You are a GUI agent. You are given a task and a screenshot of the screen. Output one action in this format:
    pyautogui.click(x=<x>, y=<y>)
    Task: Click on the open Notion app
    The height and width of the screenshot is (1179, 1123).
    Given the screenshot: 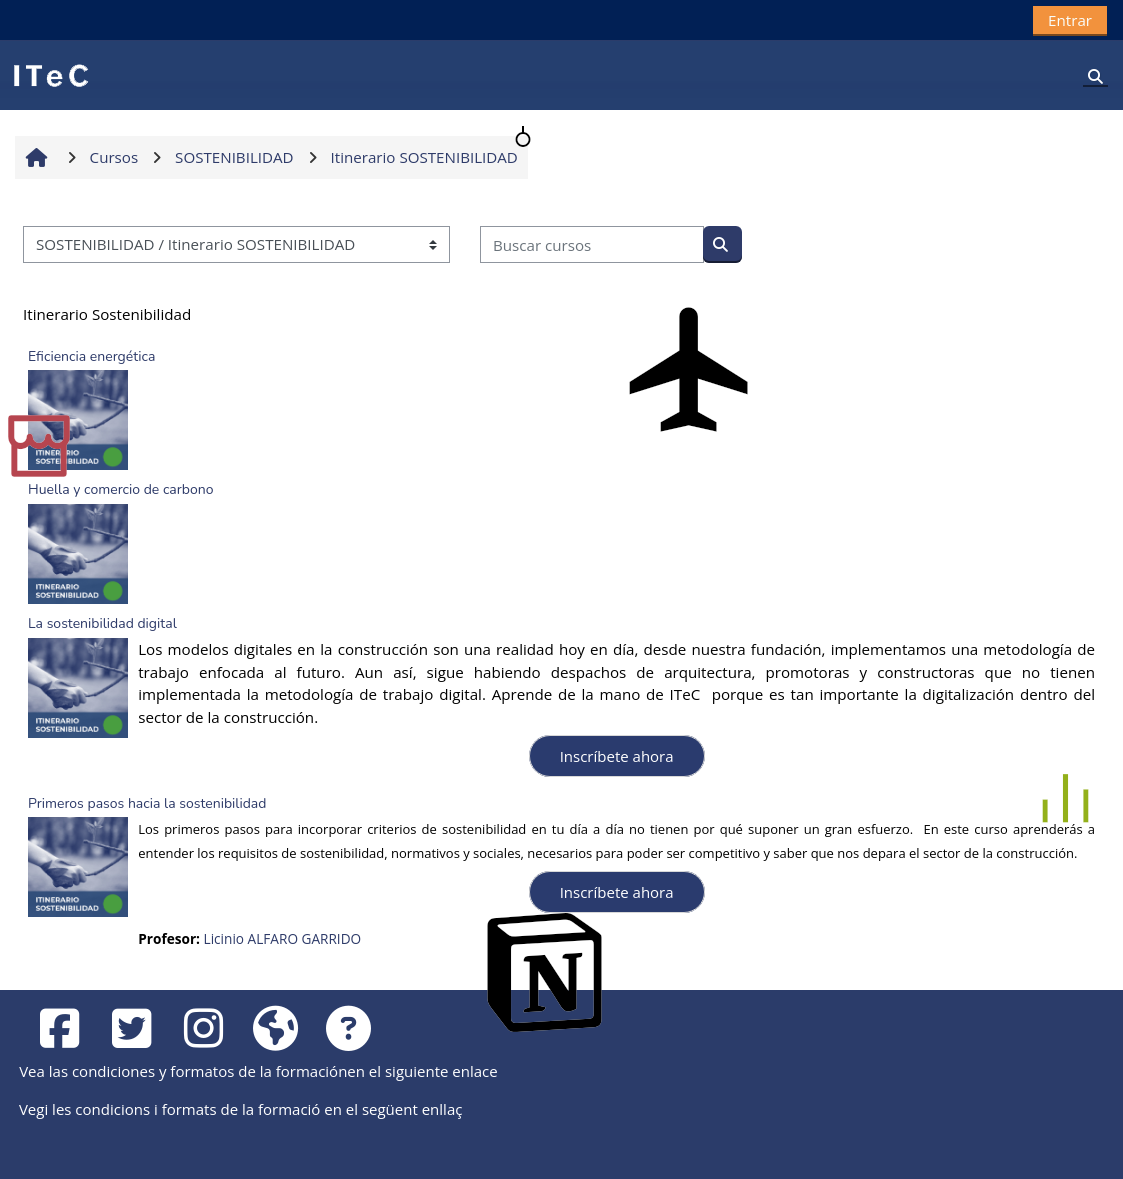 What is the action you would take?
    pyautogui.click(x=544, y=972)
    